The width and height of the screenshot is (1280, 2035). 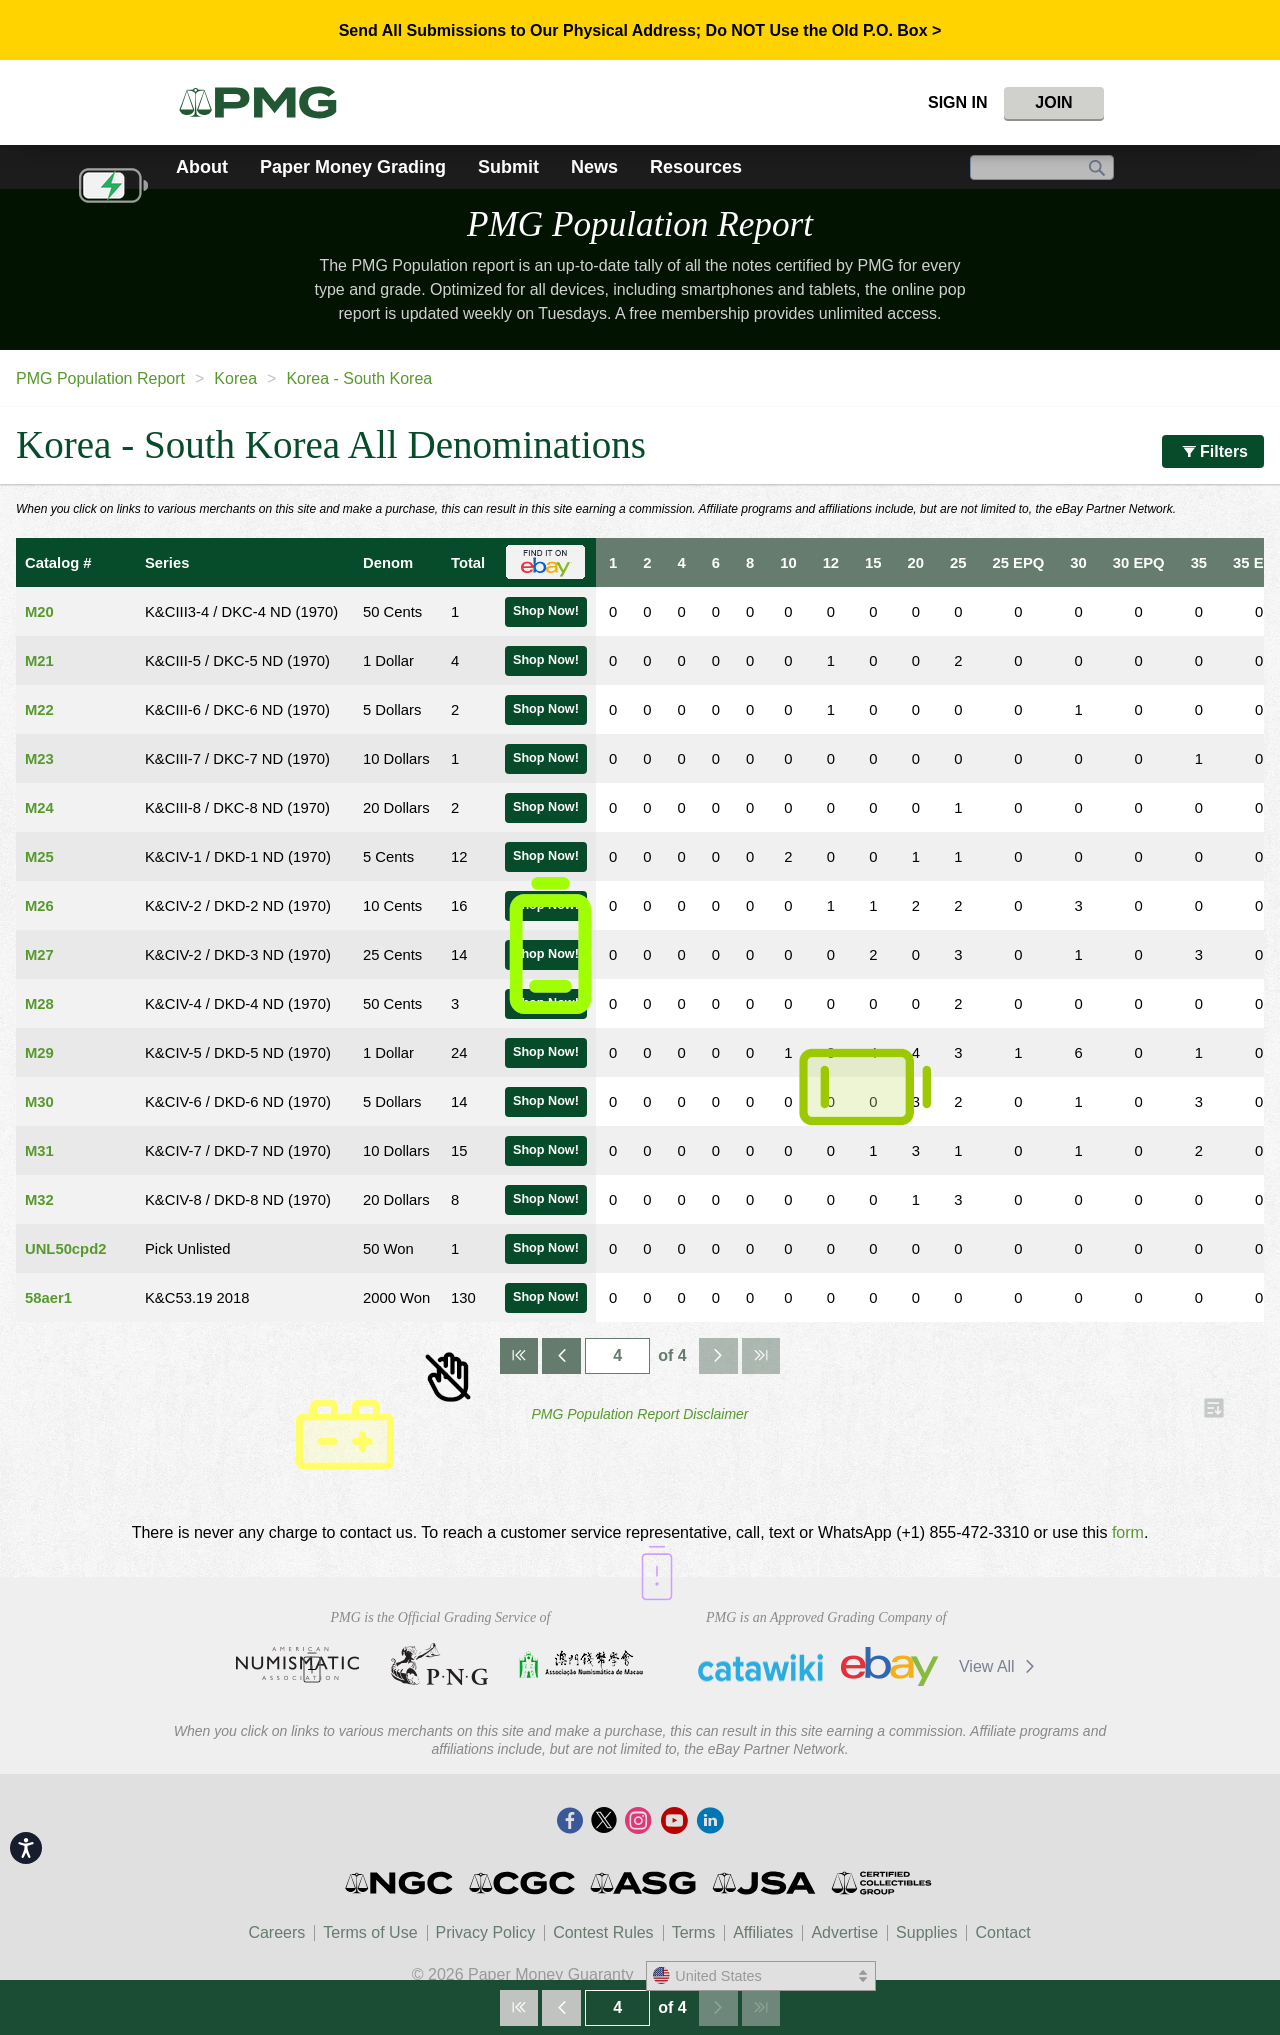 I want to click on indicates low battery warning, so click(x=657, y=1574).